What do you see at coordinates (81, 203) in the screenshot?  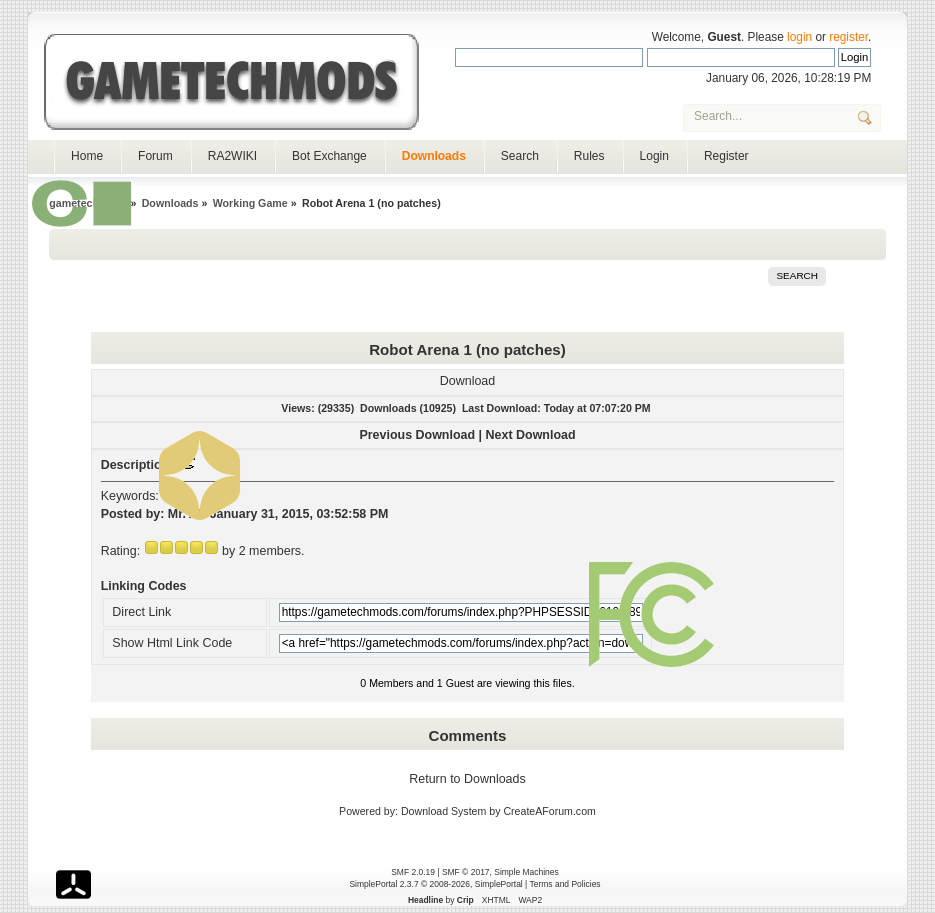 I see `open coder development environment` at bounding box center [81, 203].